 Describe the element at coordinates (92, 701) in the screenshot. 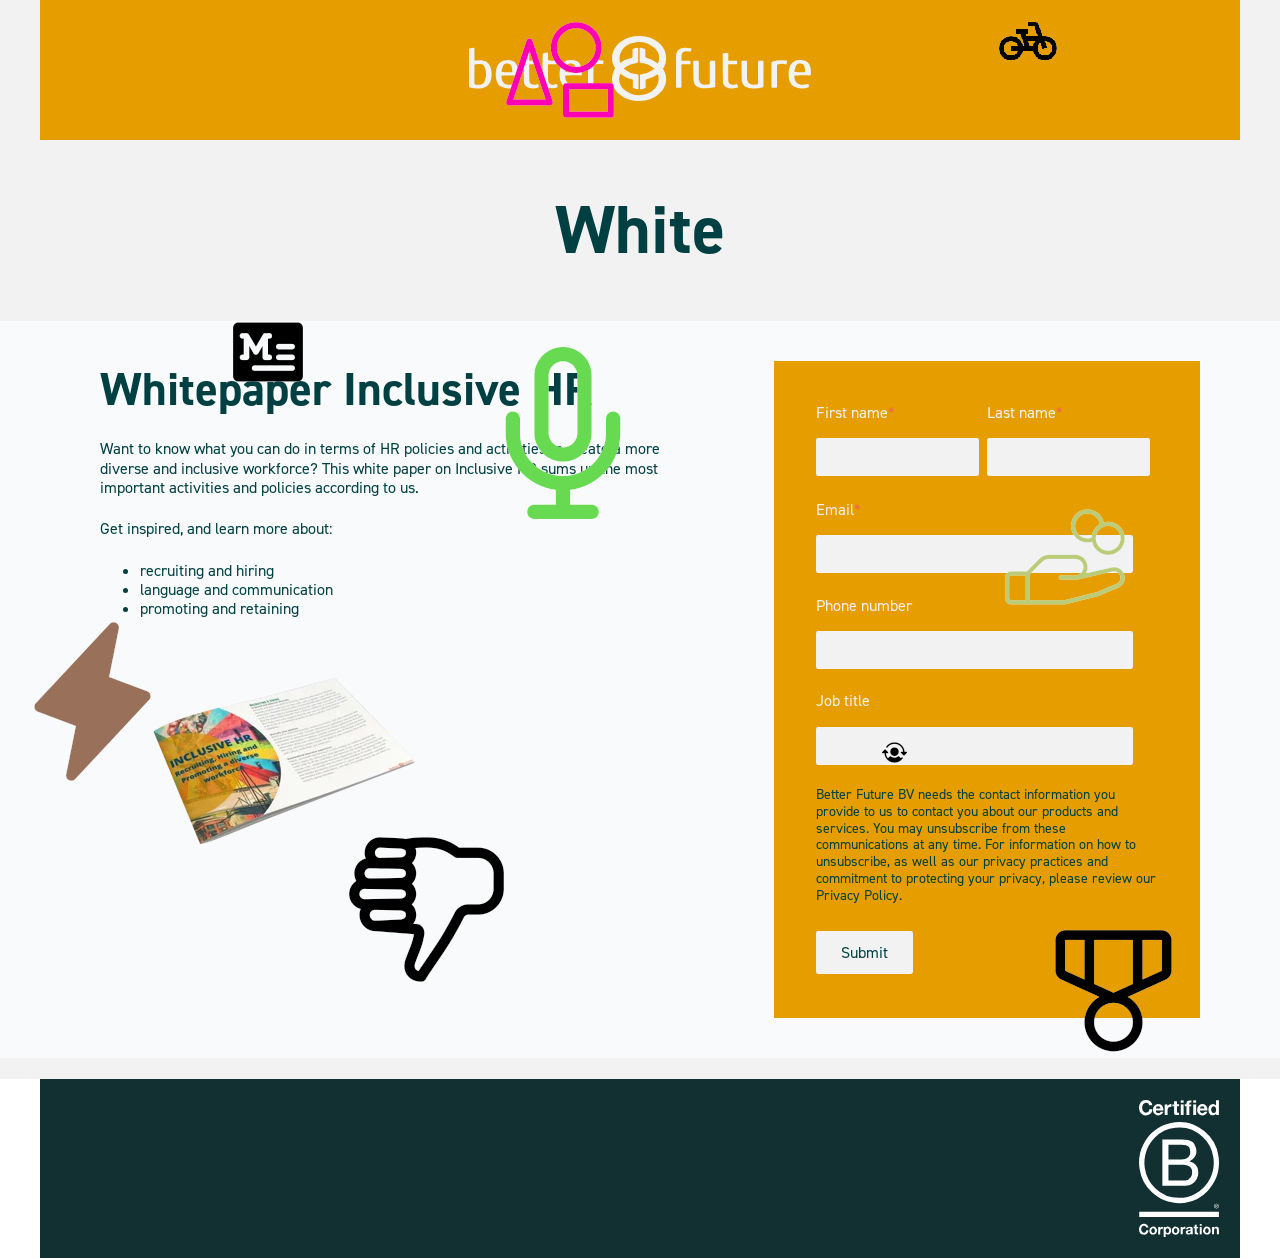

I see `indicates fast or instant action` at that location.